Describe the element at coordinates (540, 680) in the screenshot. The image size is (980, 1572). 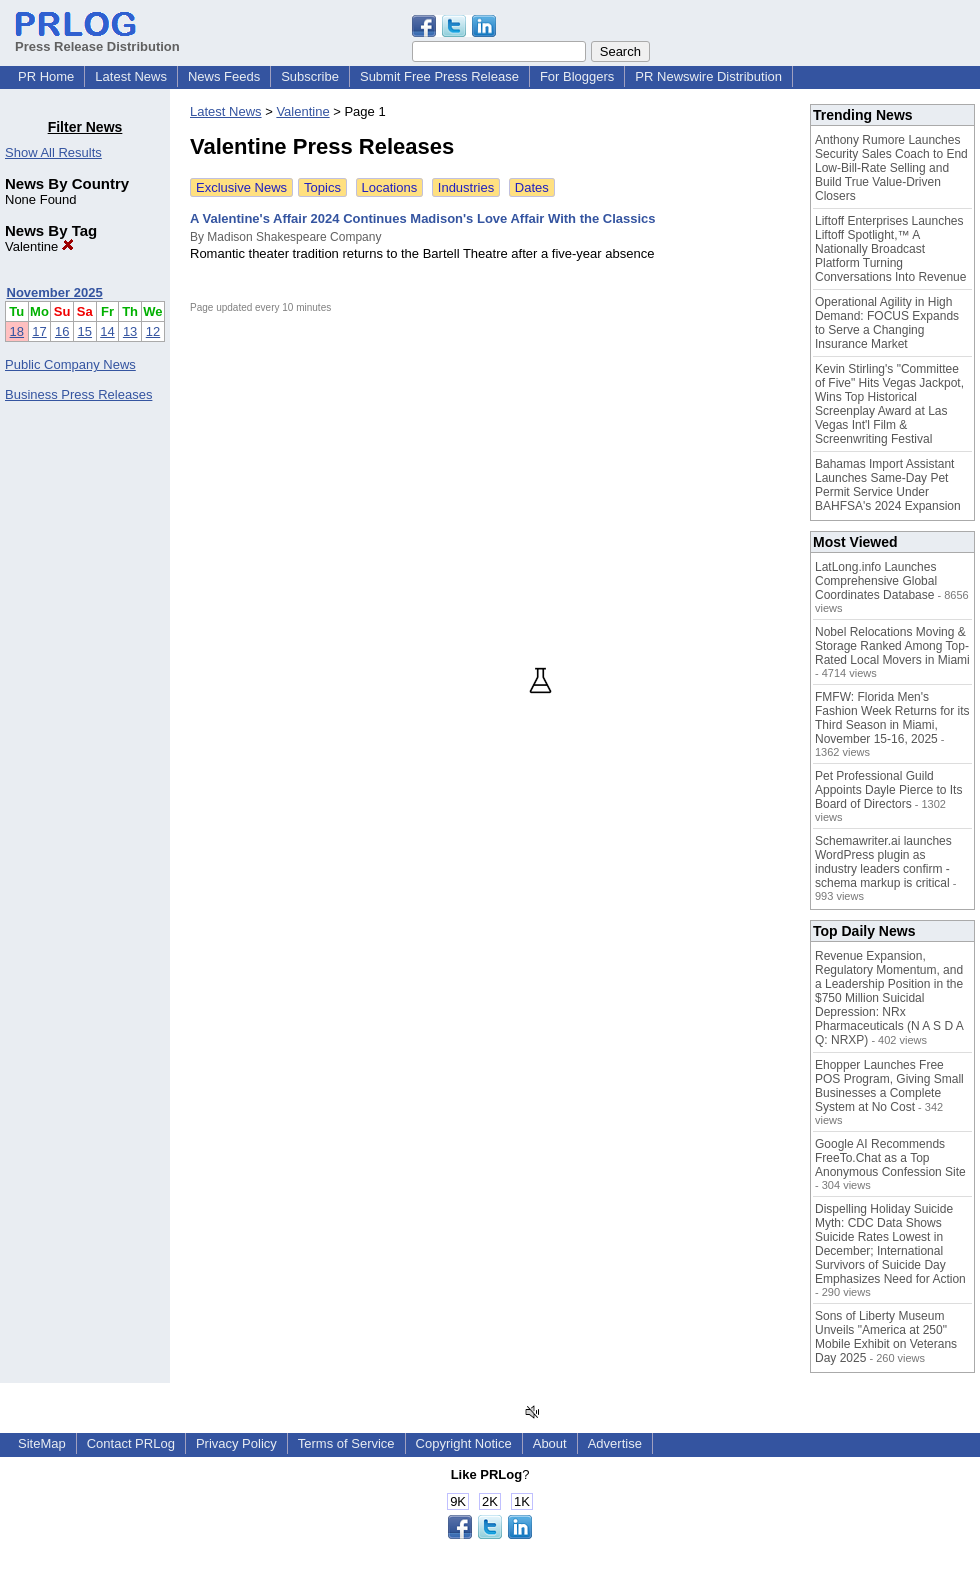
I see `access experimental or beta features` at that location.